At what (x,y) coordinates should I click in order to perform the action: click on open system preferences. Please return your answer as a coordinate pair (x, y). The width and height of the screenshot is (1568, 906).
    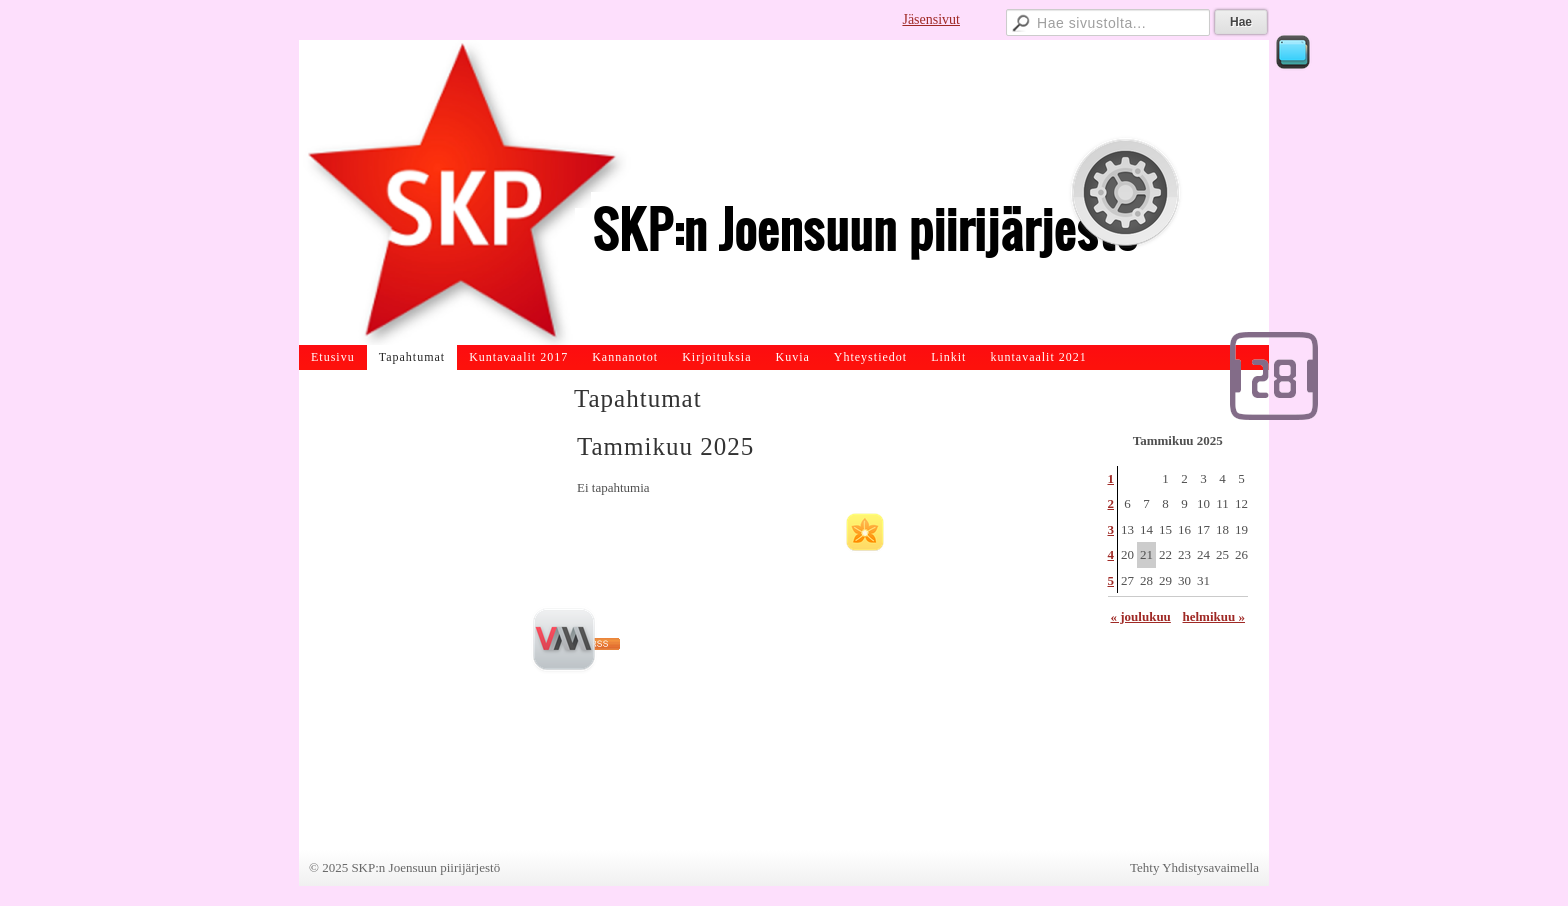
    Looking at the image, I should click on (1125, 192).